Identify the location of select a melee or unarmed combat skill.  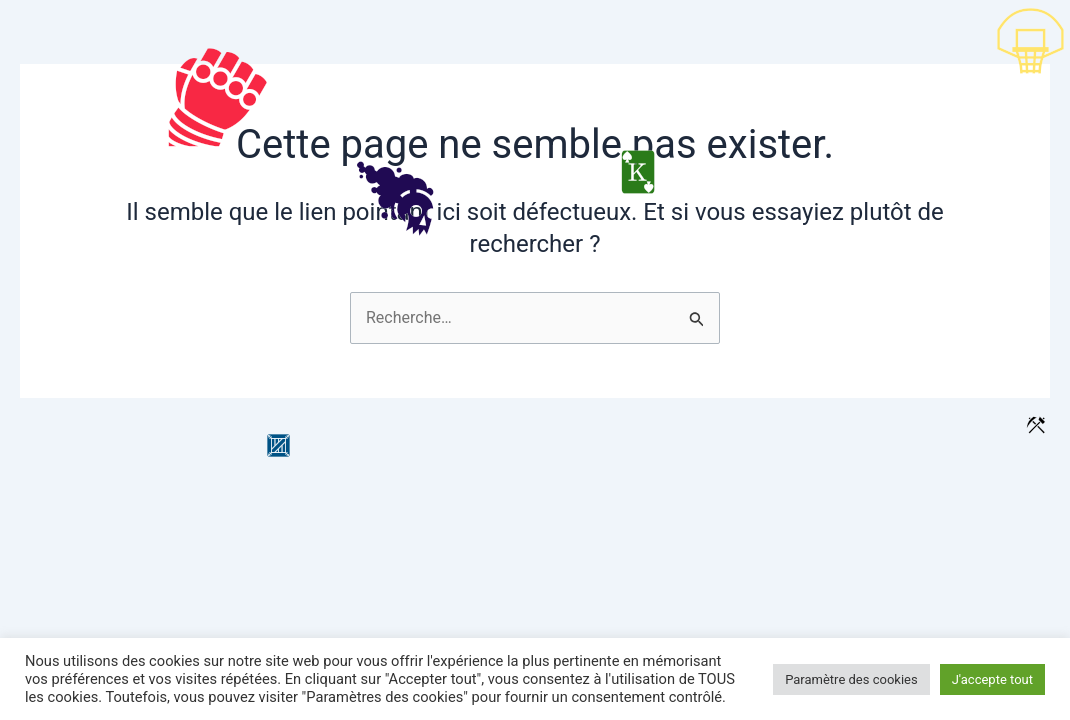
(218, 97).